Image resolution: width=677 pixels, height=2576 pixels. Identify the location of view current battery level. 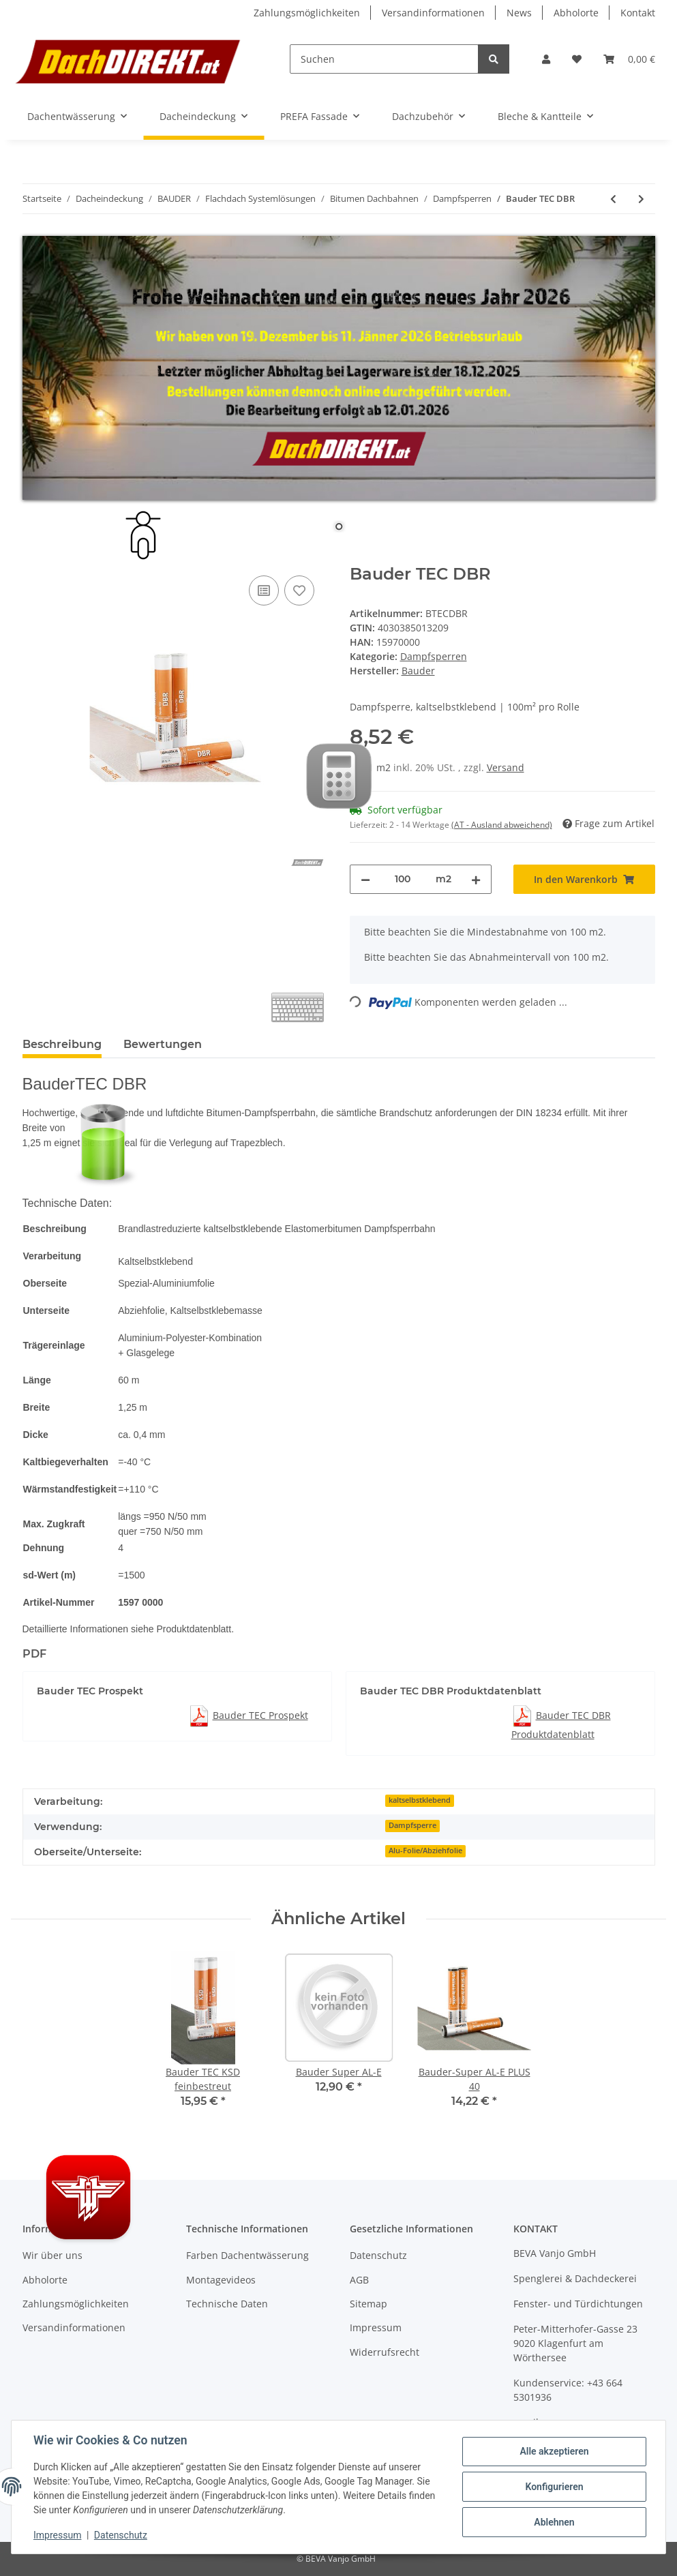
(103, 1142).